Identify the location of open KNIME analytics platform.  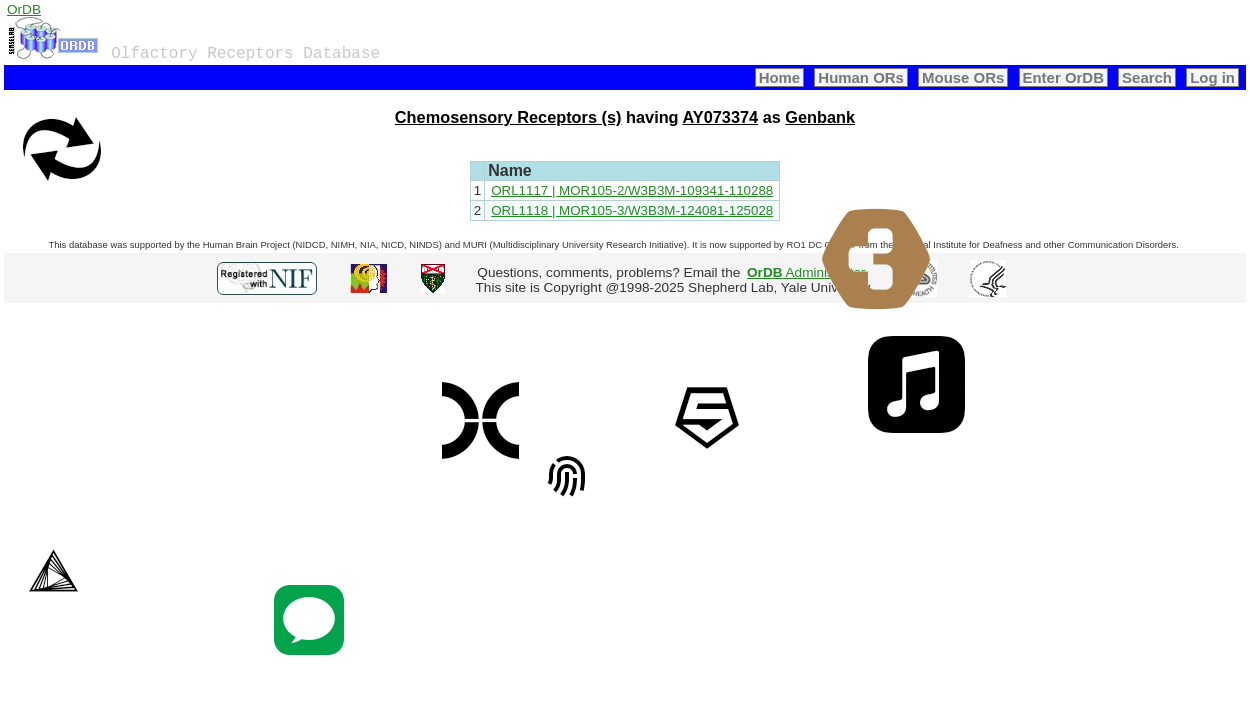
(53, 570).